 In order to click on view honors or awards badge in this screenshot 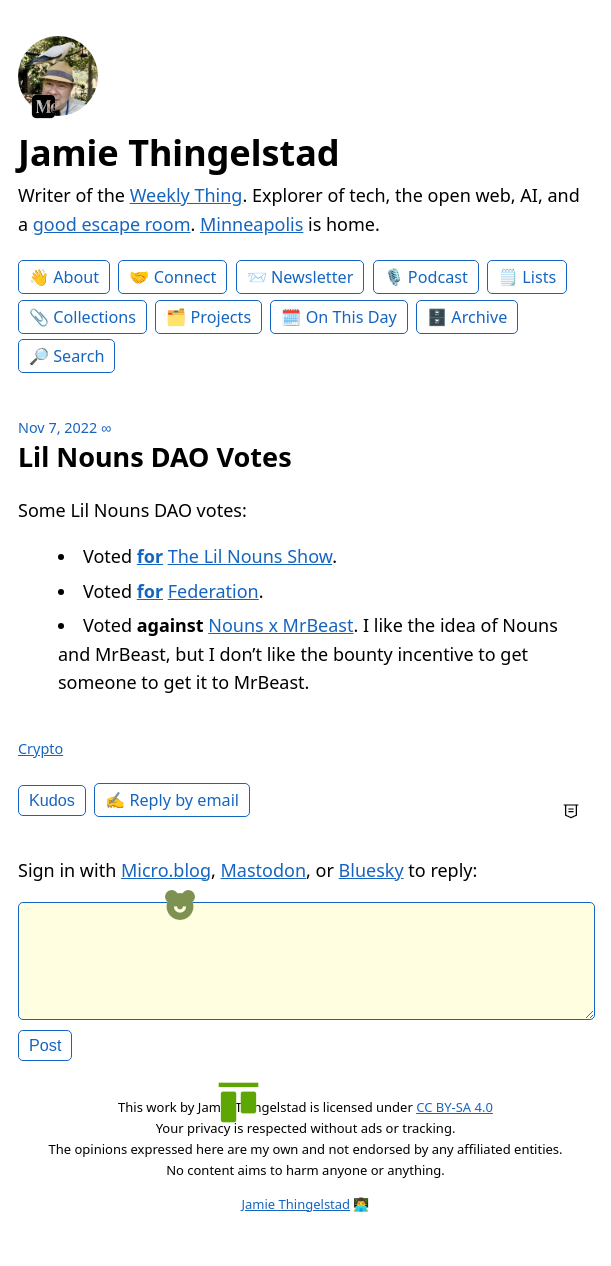, I will do `click(571, 811)`.